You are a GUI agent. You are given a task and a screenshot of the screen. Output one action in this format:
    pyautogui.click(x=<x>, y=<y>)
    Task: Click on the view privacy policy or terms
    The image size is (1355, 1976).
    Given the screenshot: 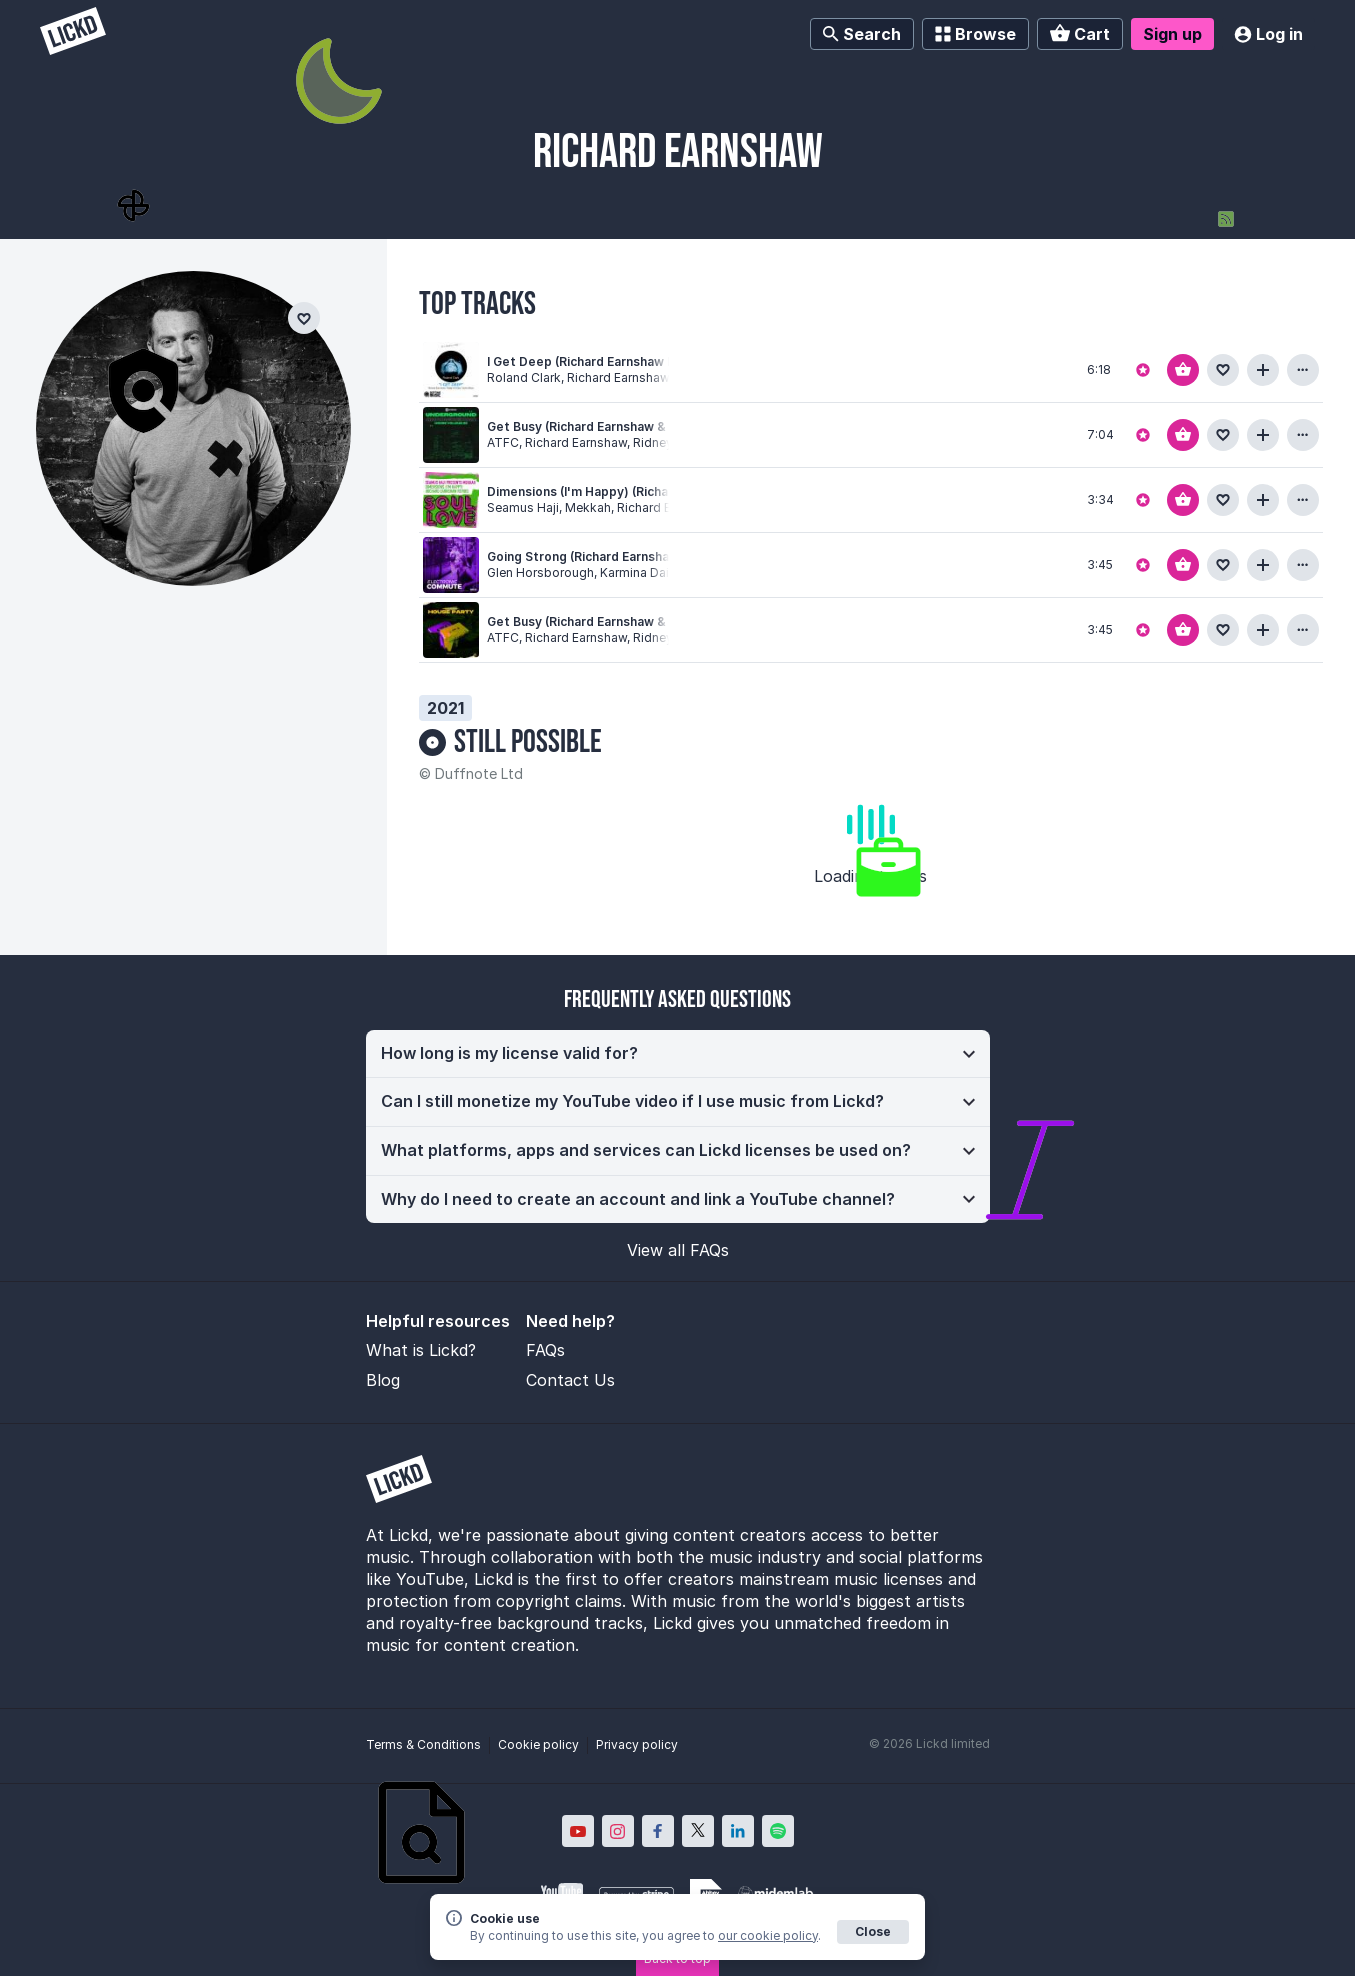 What is the action you would take?
    pyautogui.click(x=143, y=390)
    